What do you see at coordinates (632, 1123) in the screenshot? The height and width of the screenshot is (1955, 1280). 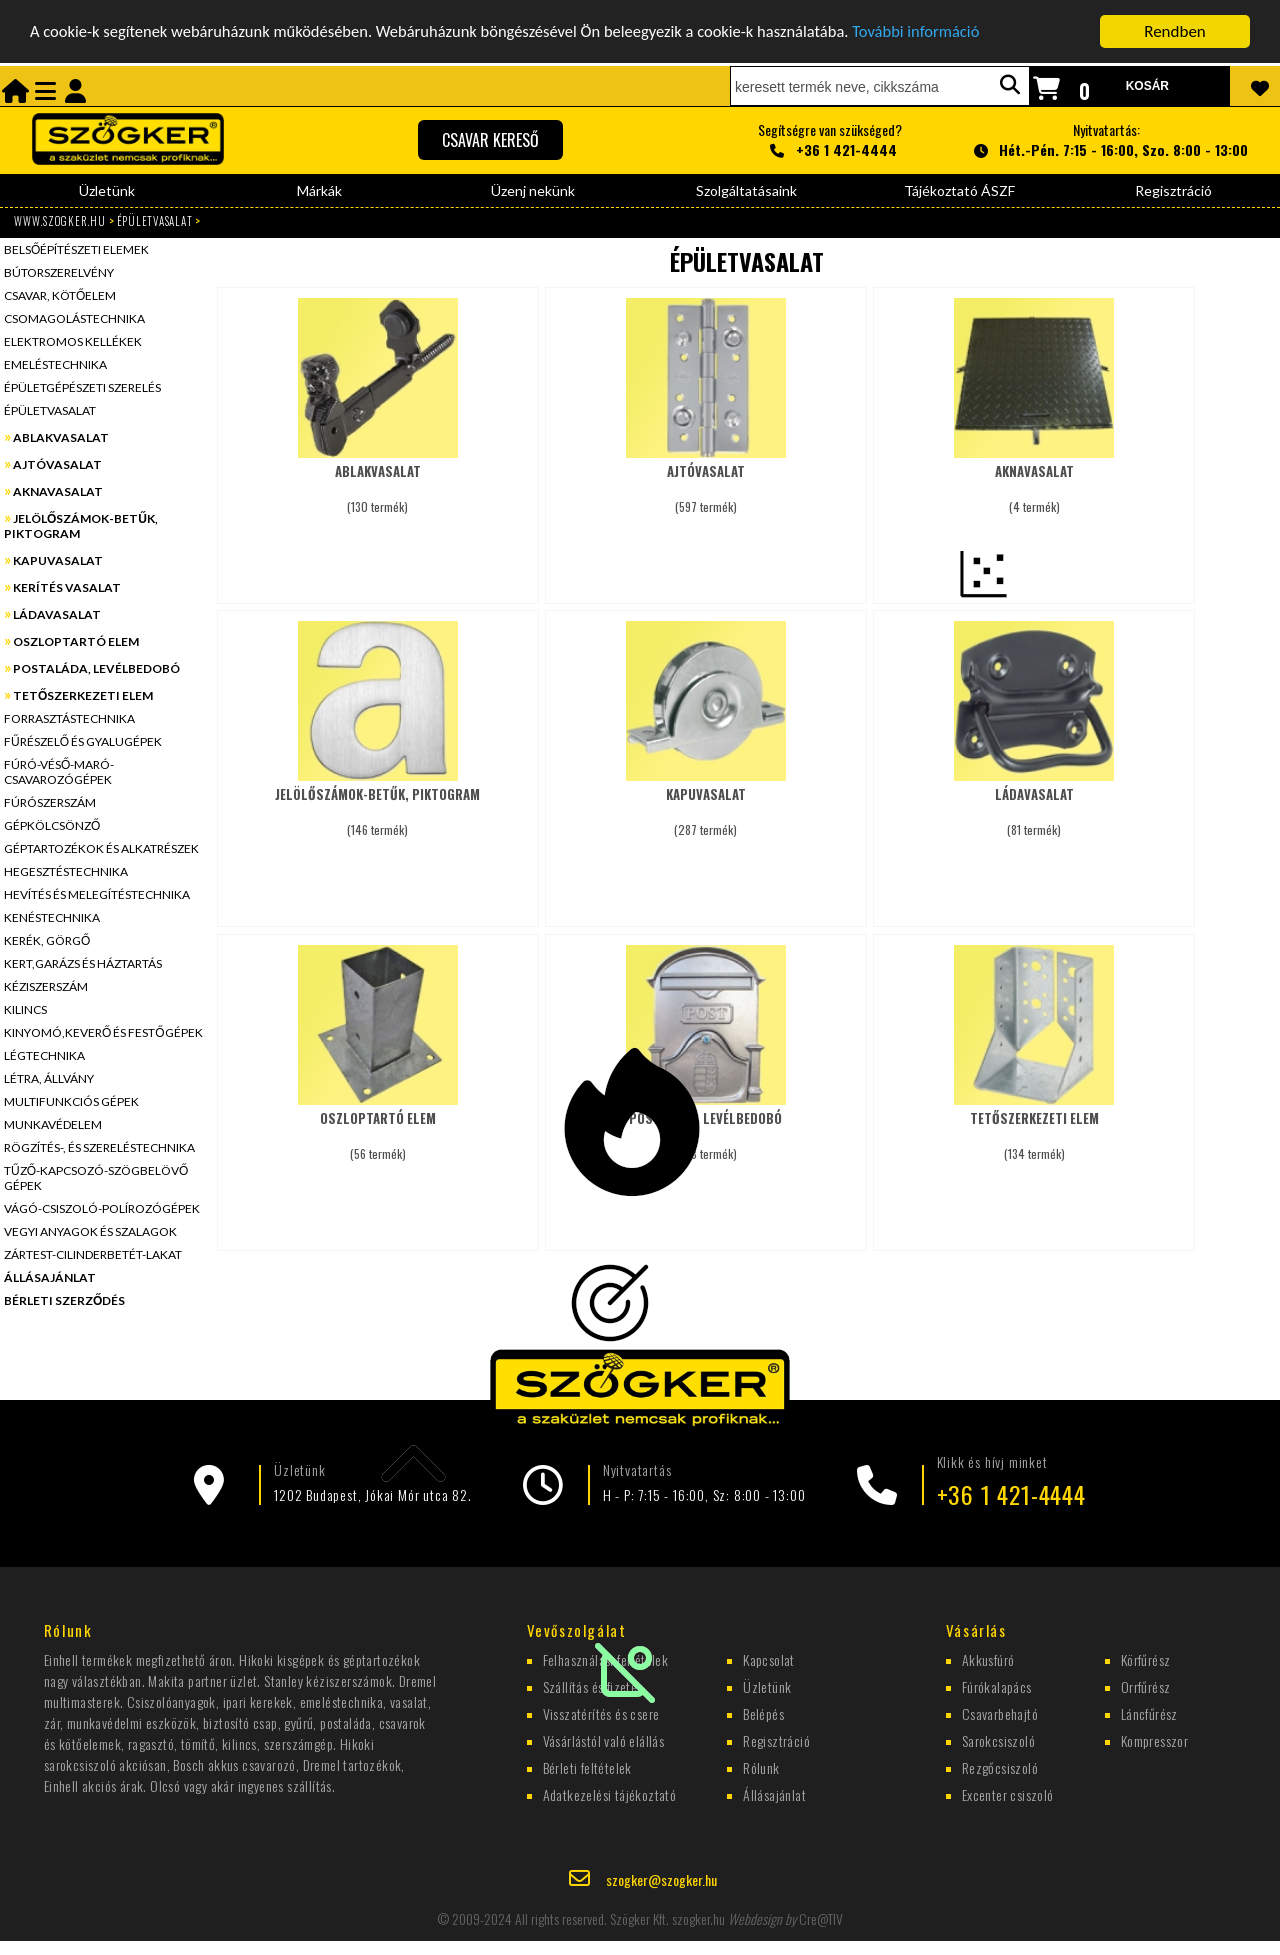 I see `indicates trending or popular content` at bounding box center [632, 1123].